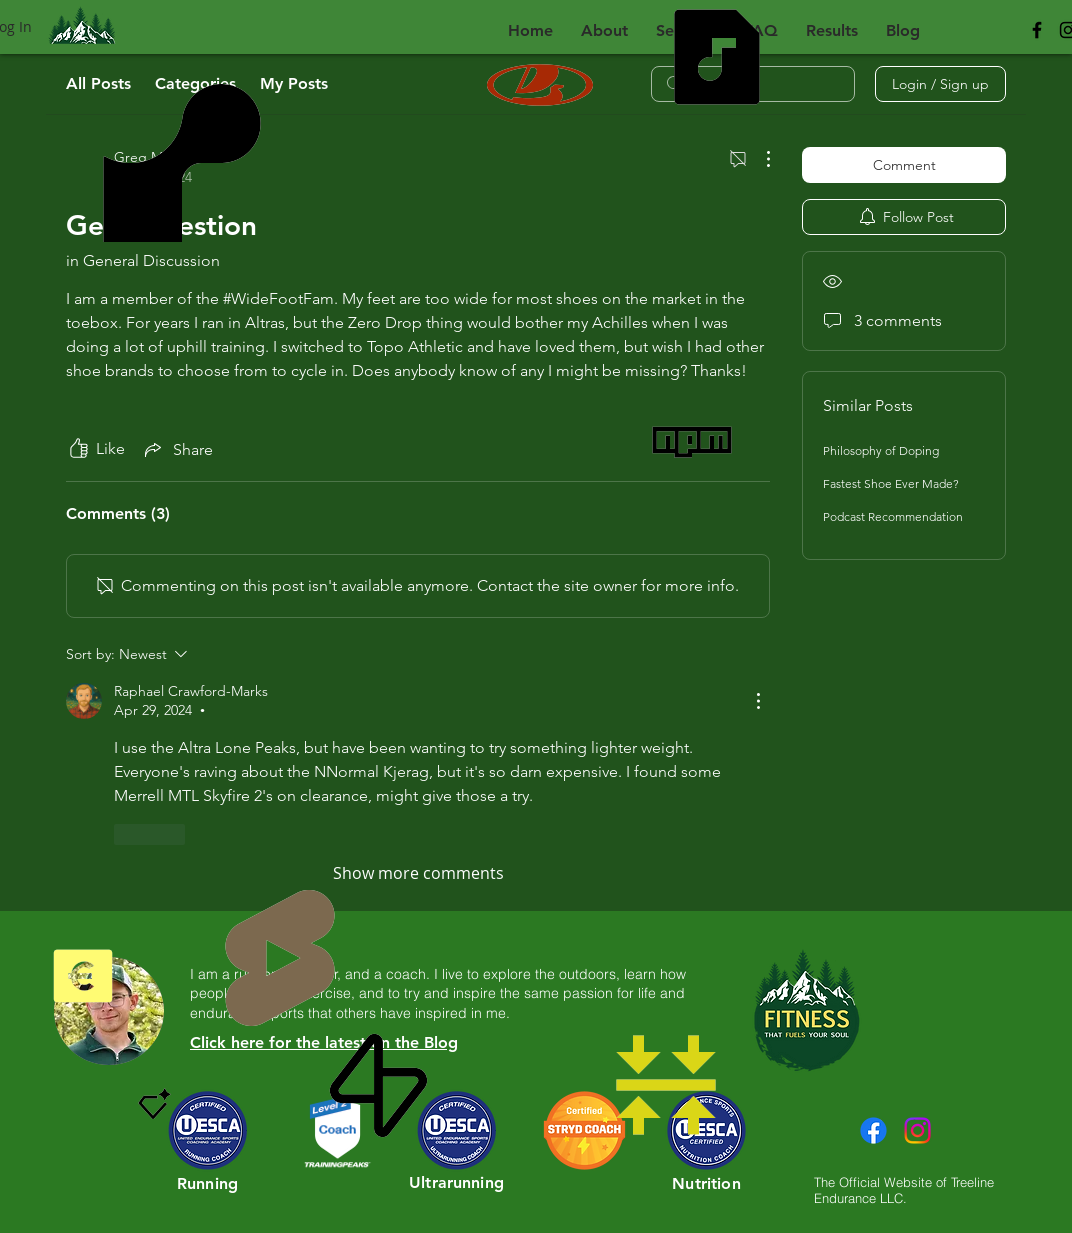  Describe the element at coordinates (378, 1085) in the screenshot. I see `supabase logo` at that location.